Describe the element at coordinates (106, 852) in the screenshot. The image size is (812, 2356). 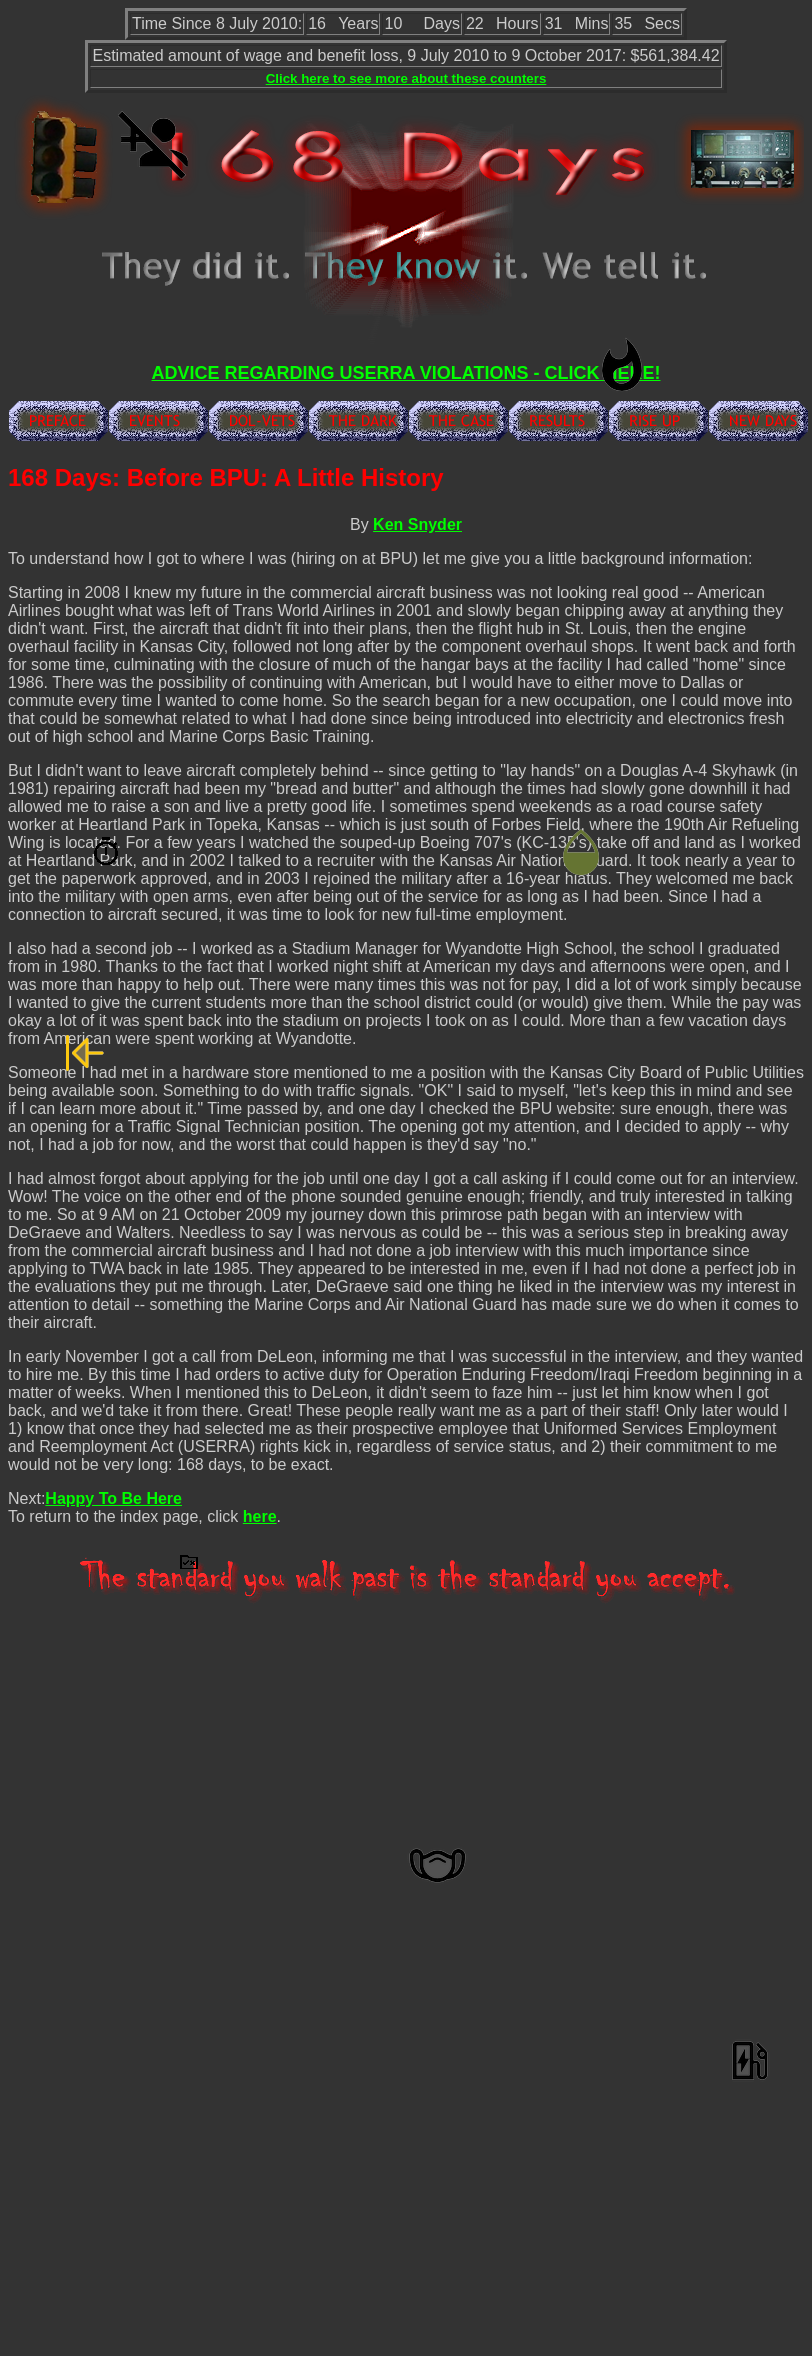
I see `set a countdown timer` at that location.